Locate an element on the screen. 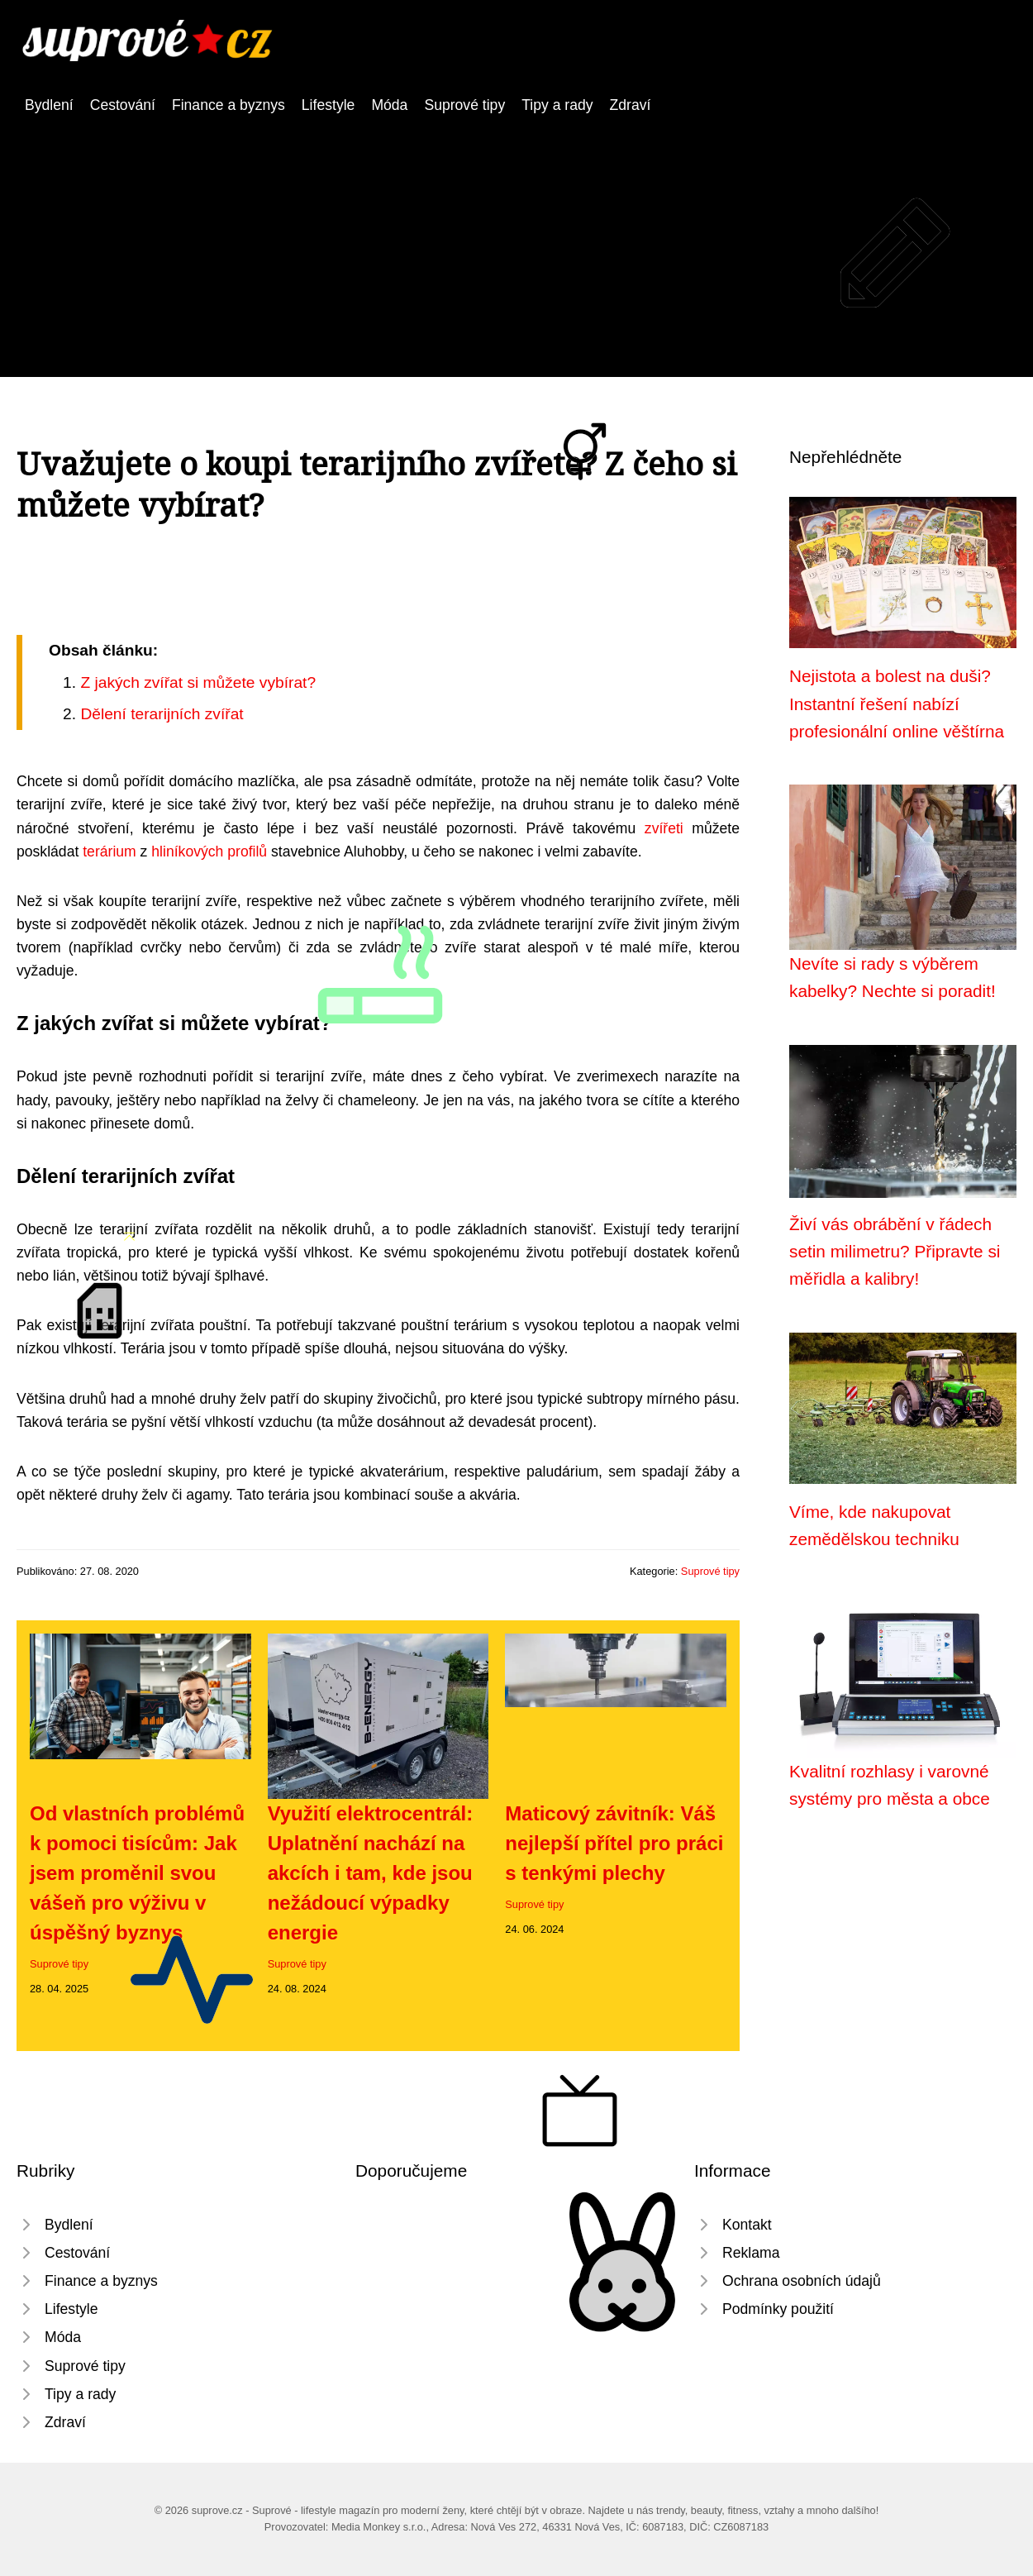  view sim card information is located at coordinates (99, 1310).